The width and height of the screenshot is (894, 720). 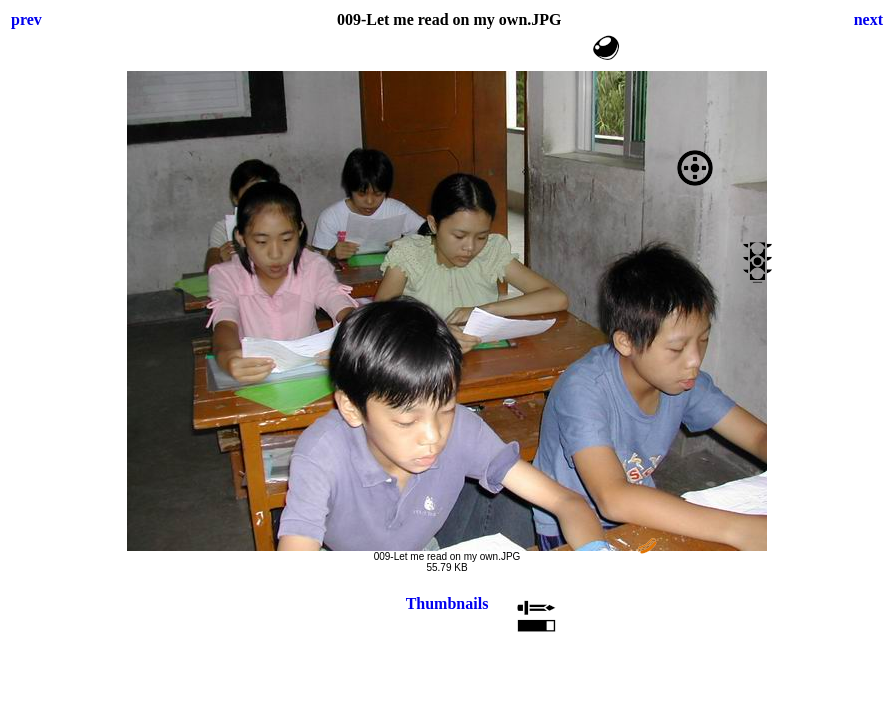 What do you see at coordinates (536, 615) in the screenshot?
I see `indicates current attack power level` at bounding box center [536, 615].